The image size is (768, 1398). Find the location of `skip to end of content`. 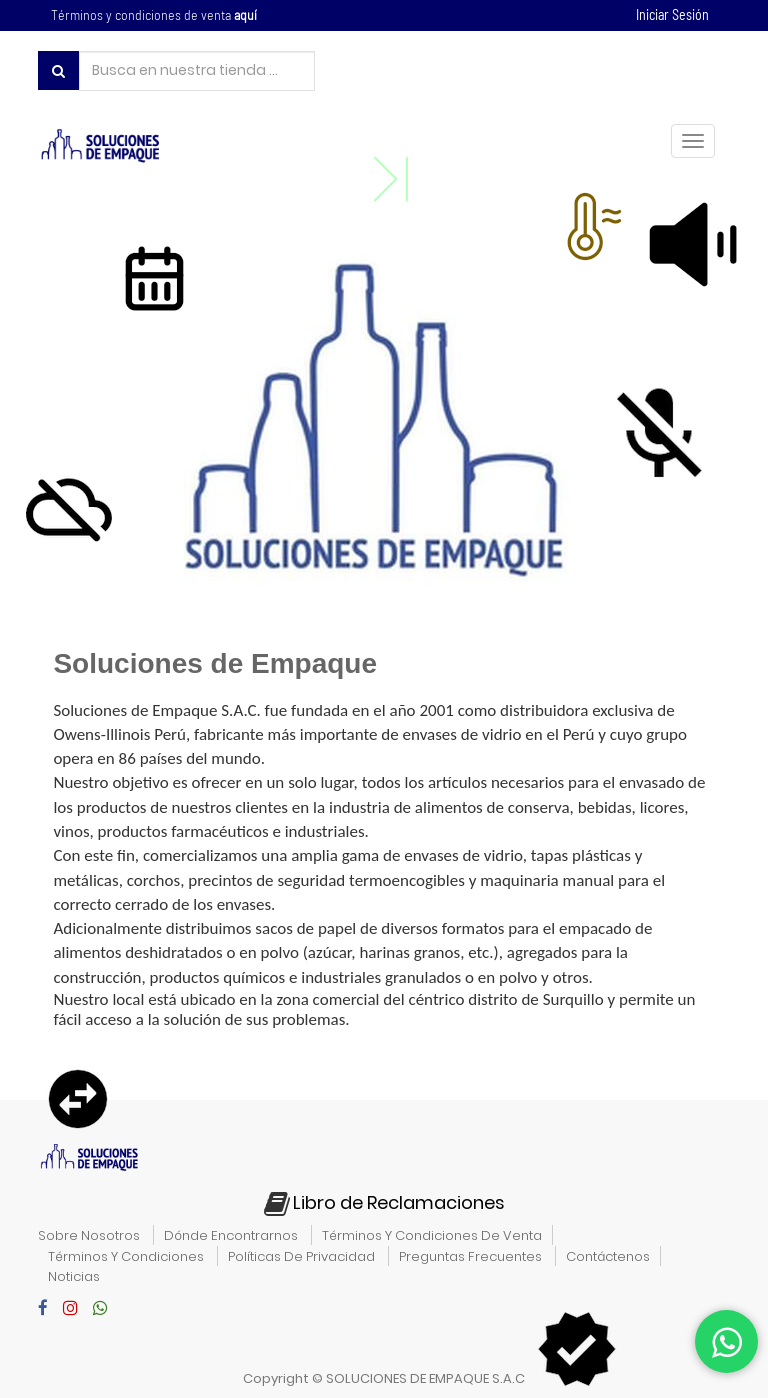

skip to end of content is located at coordinates (392, 179).